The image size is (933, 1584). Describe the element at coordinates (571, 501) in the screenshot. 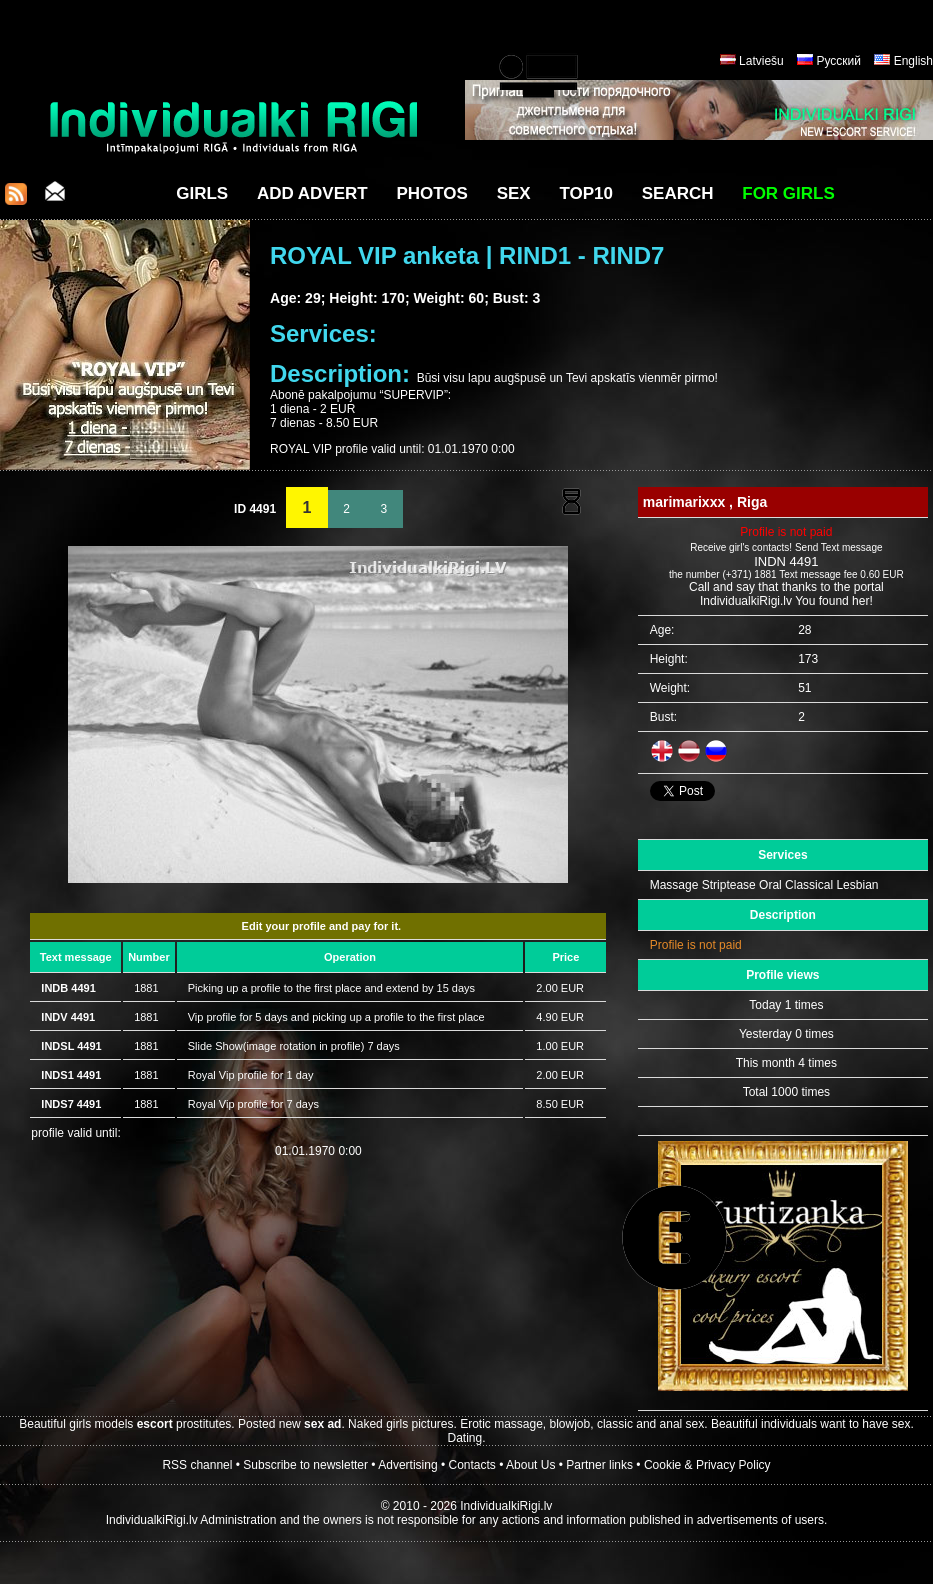

I see `indicates a process just started with most time remaining` at that location.